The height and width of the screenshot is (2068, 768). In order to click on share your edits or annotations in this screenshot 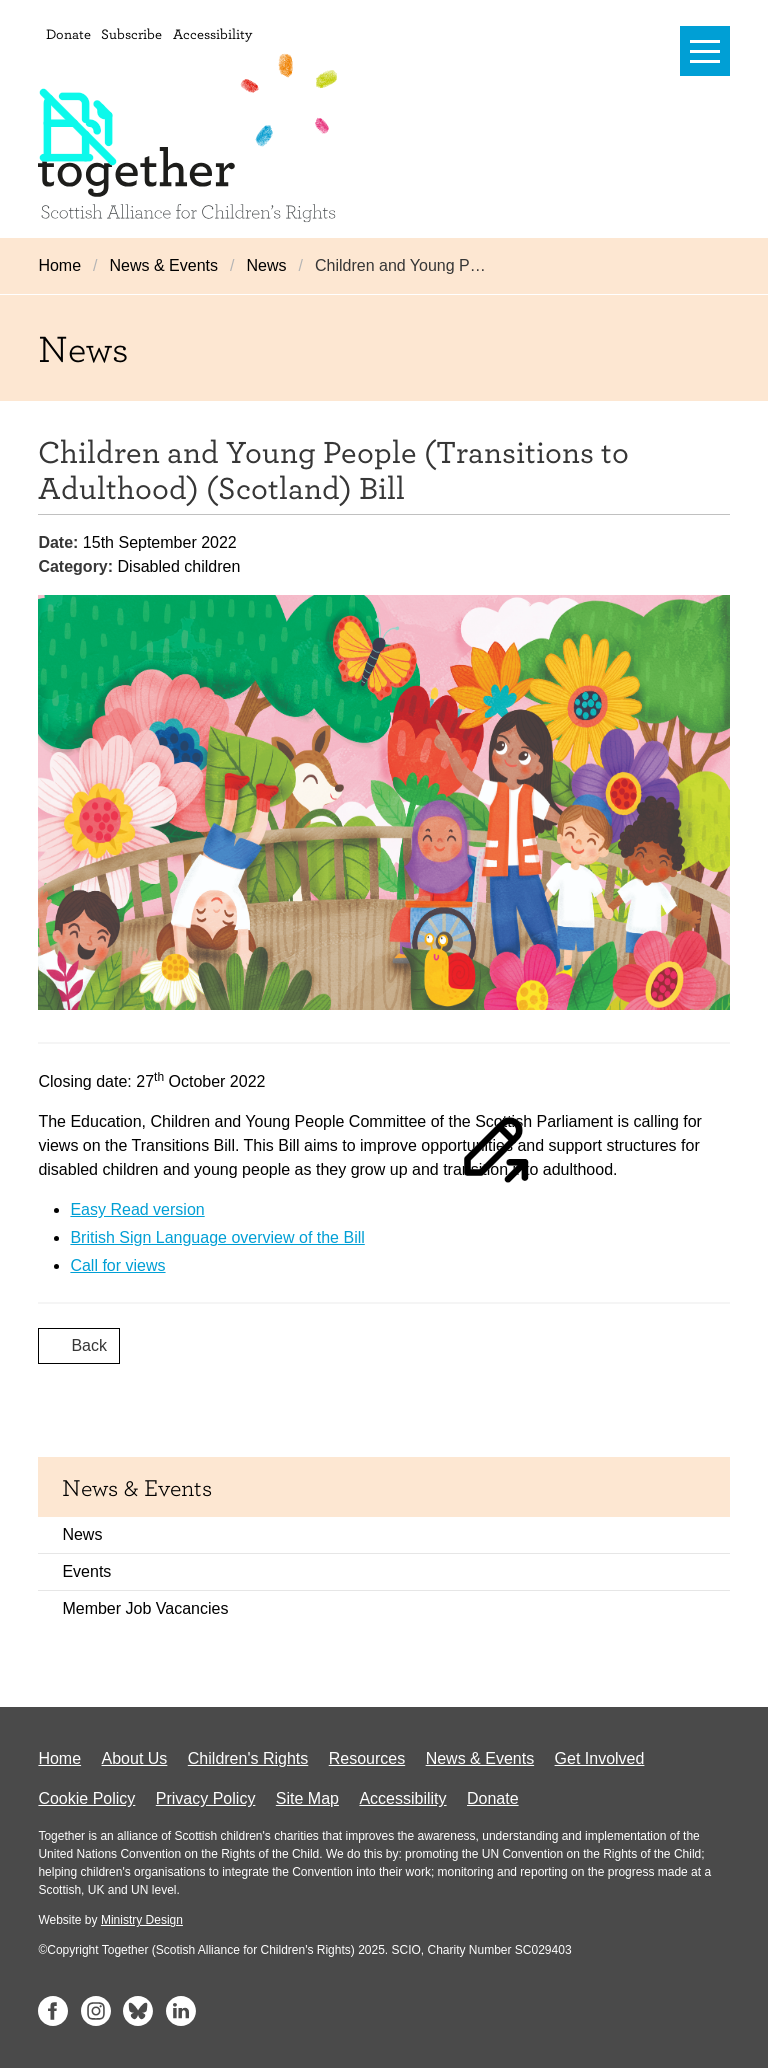, I will do `click(494, 1145)`.